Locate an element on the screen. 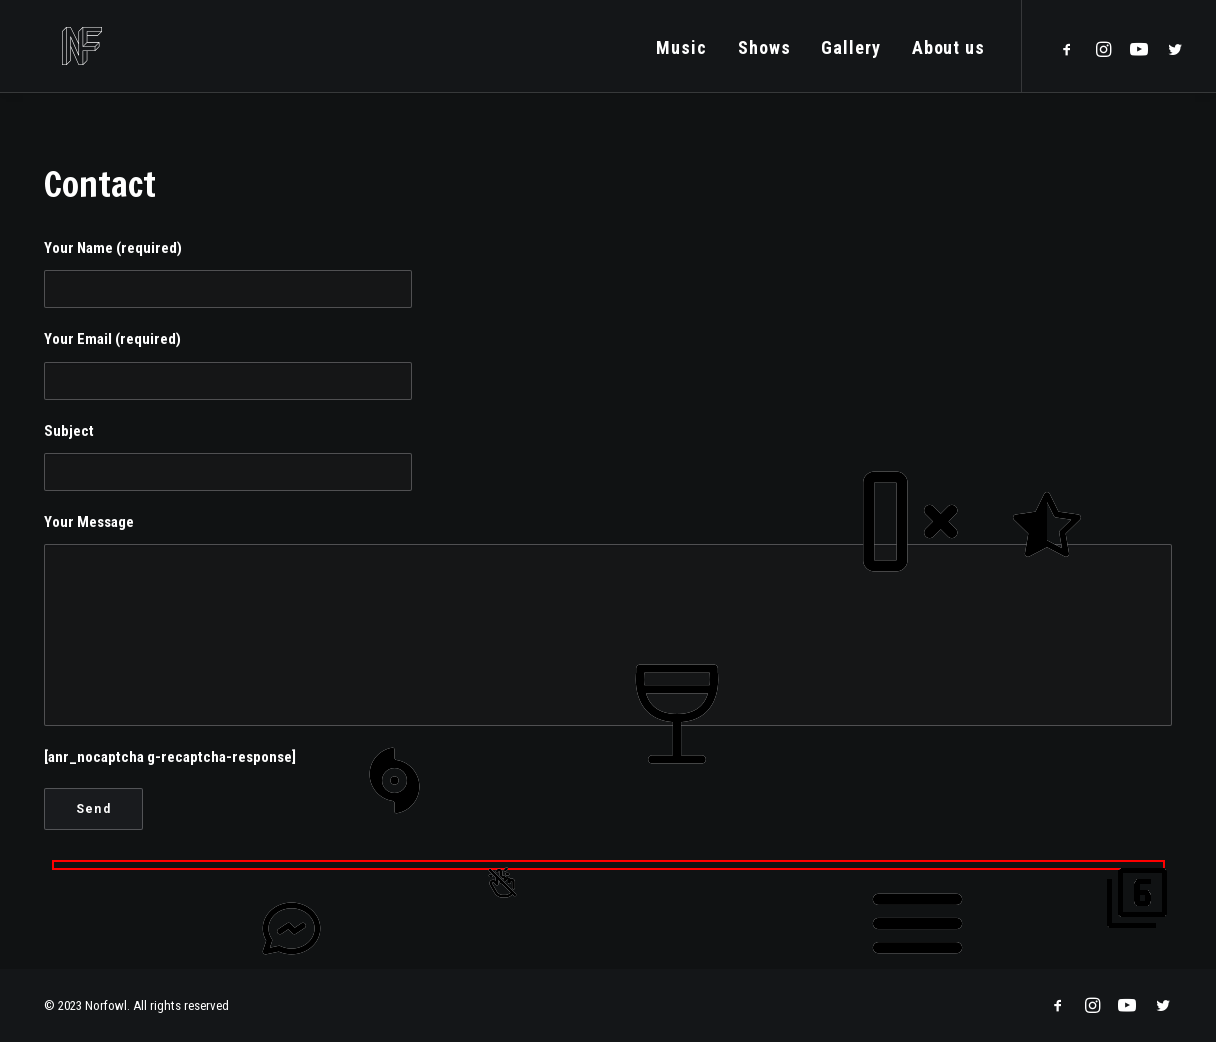  browse wine selection or menu is located at coordinates (677, 714).